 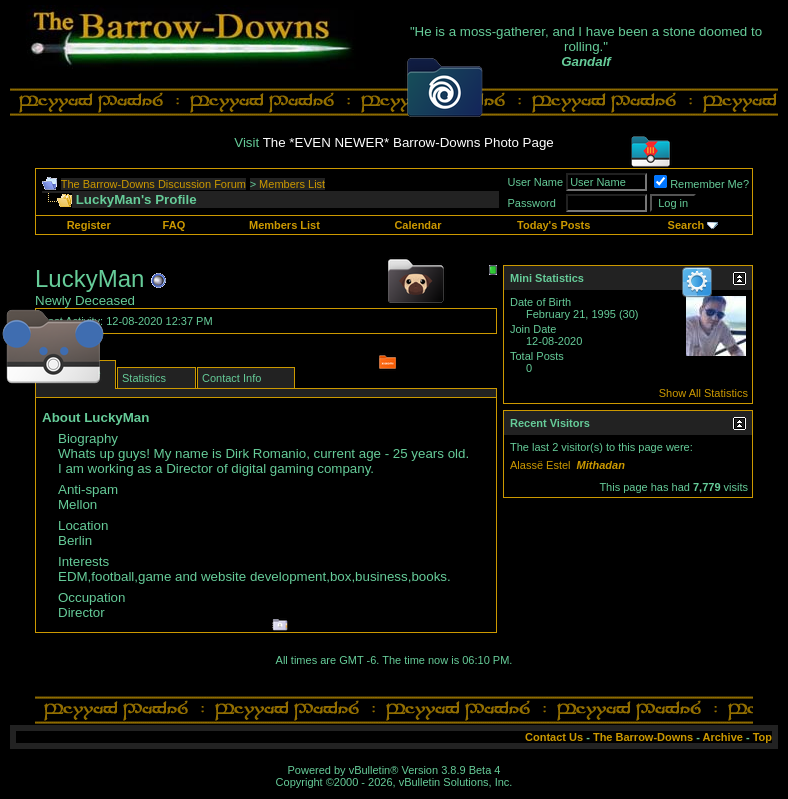 I want to click on open folder containing pokémon lure ball assets, so click(x=650, y=152).